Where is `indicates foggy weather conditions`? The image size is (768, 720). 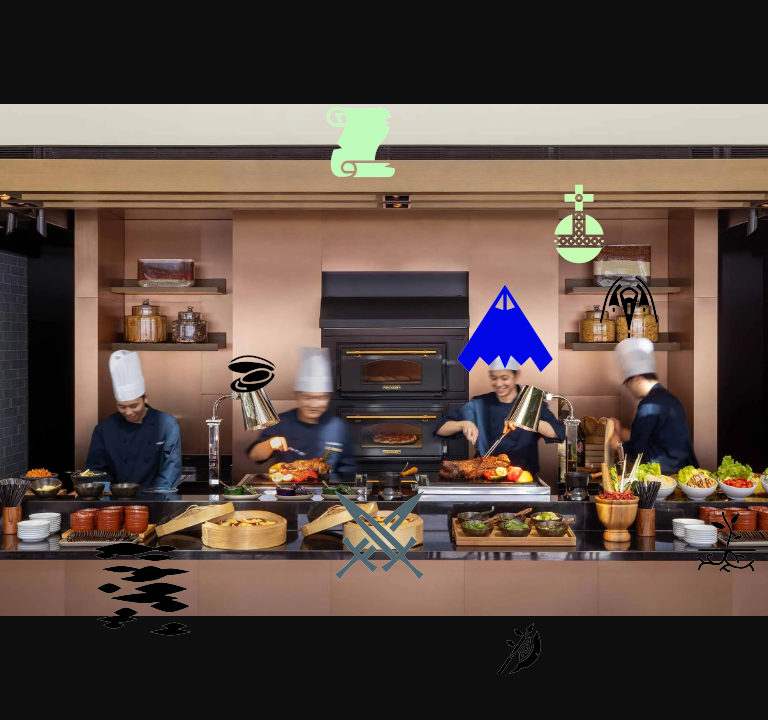
indicates foggy weather conditions is located at coordinates (142, 589).